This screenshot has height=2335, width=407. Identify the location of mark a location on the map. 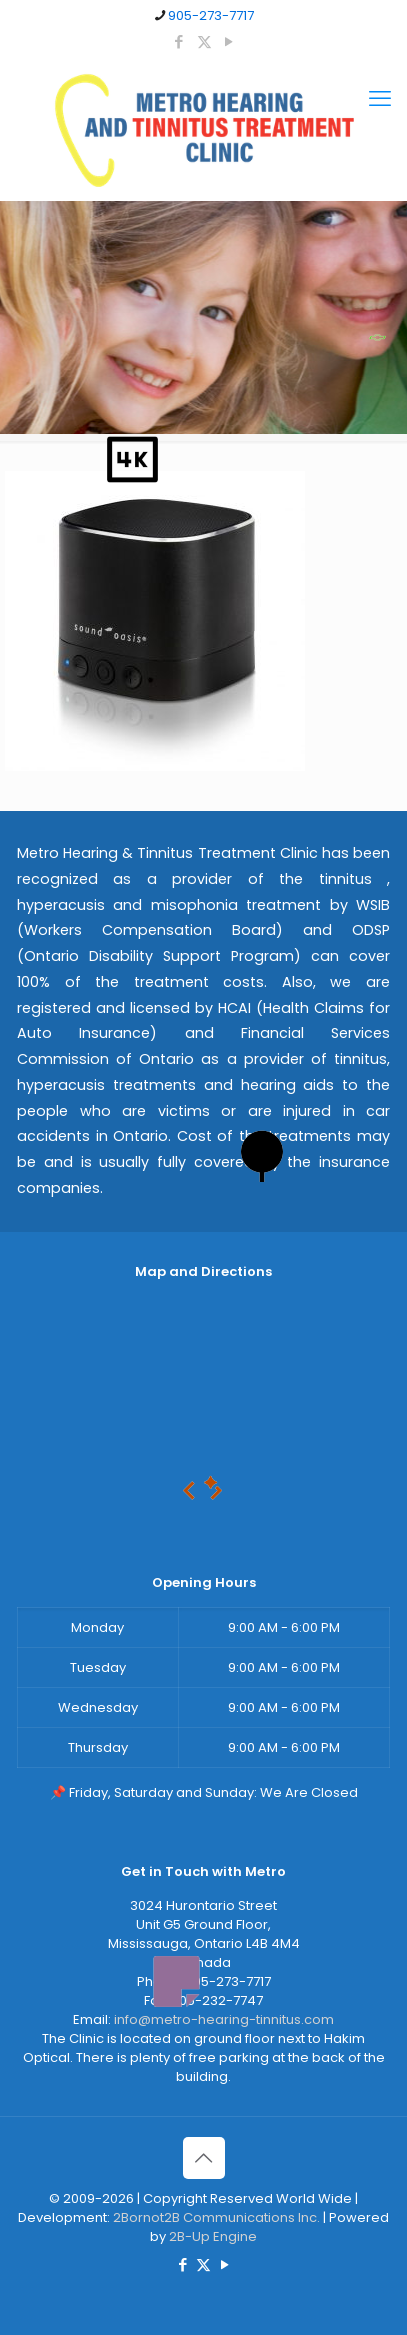
(262, 1154).